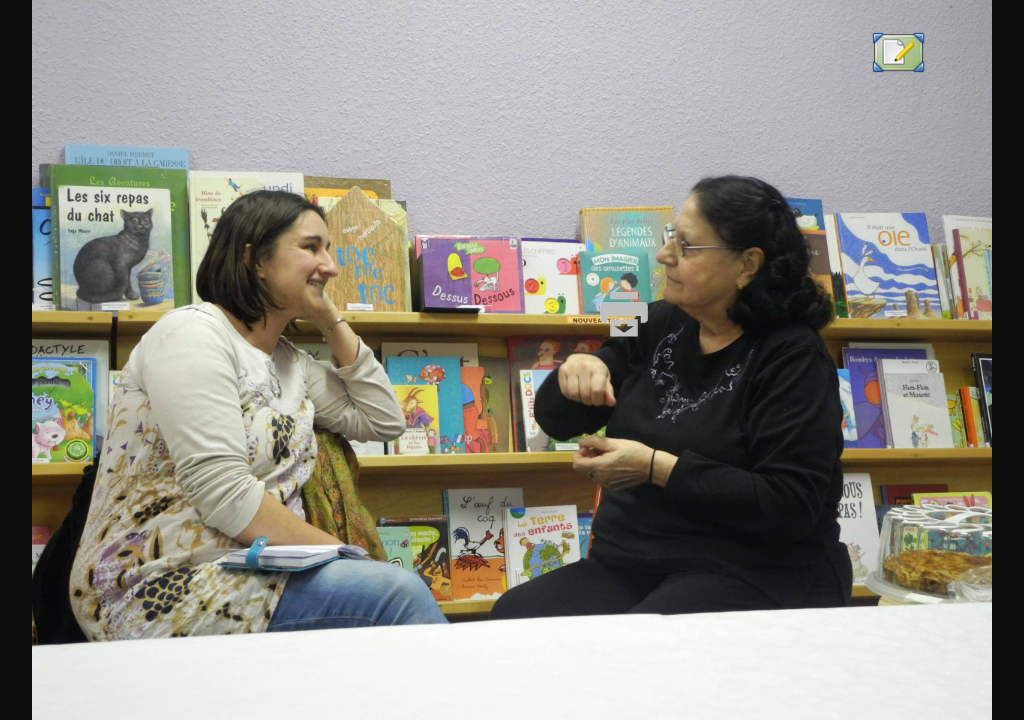 This screenshot has width=1024, height=720. I want to click on indicates a file or shortcut saved to desktop, so click(898, 52).